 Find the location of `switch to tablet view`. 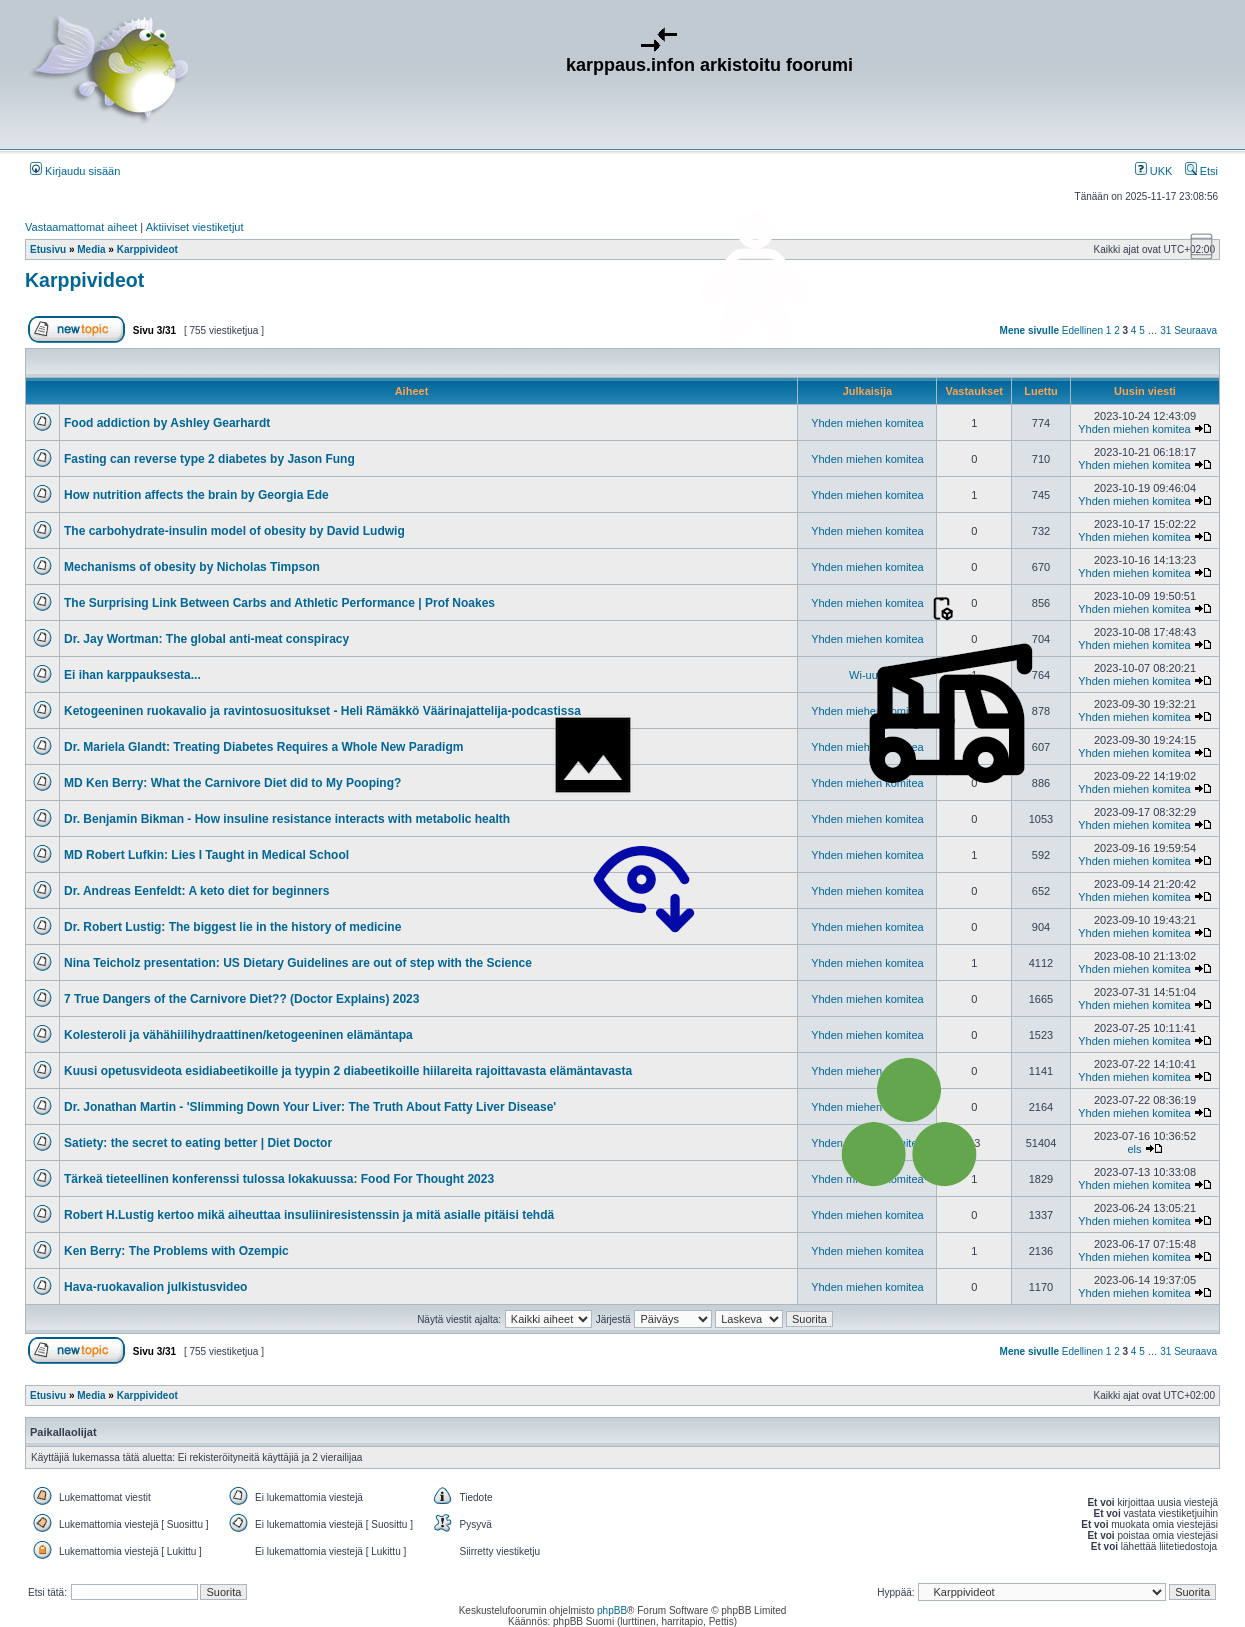

switch to tablet view is located at coordinates (1201, 246).